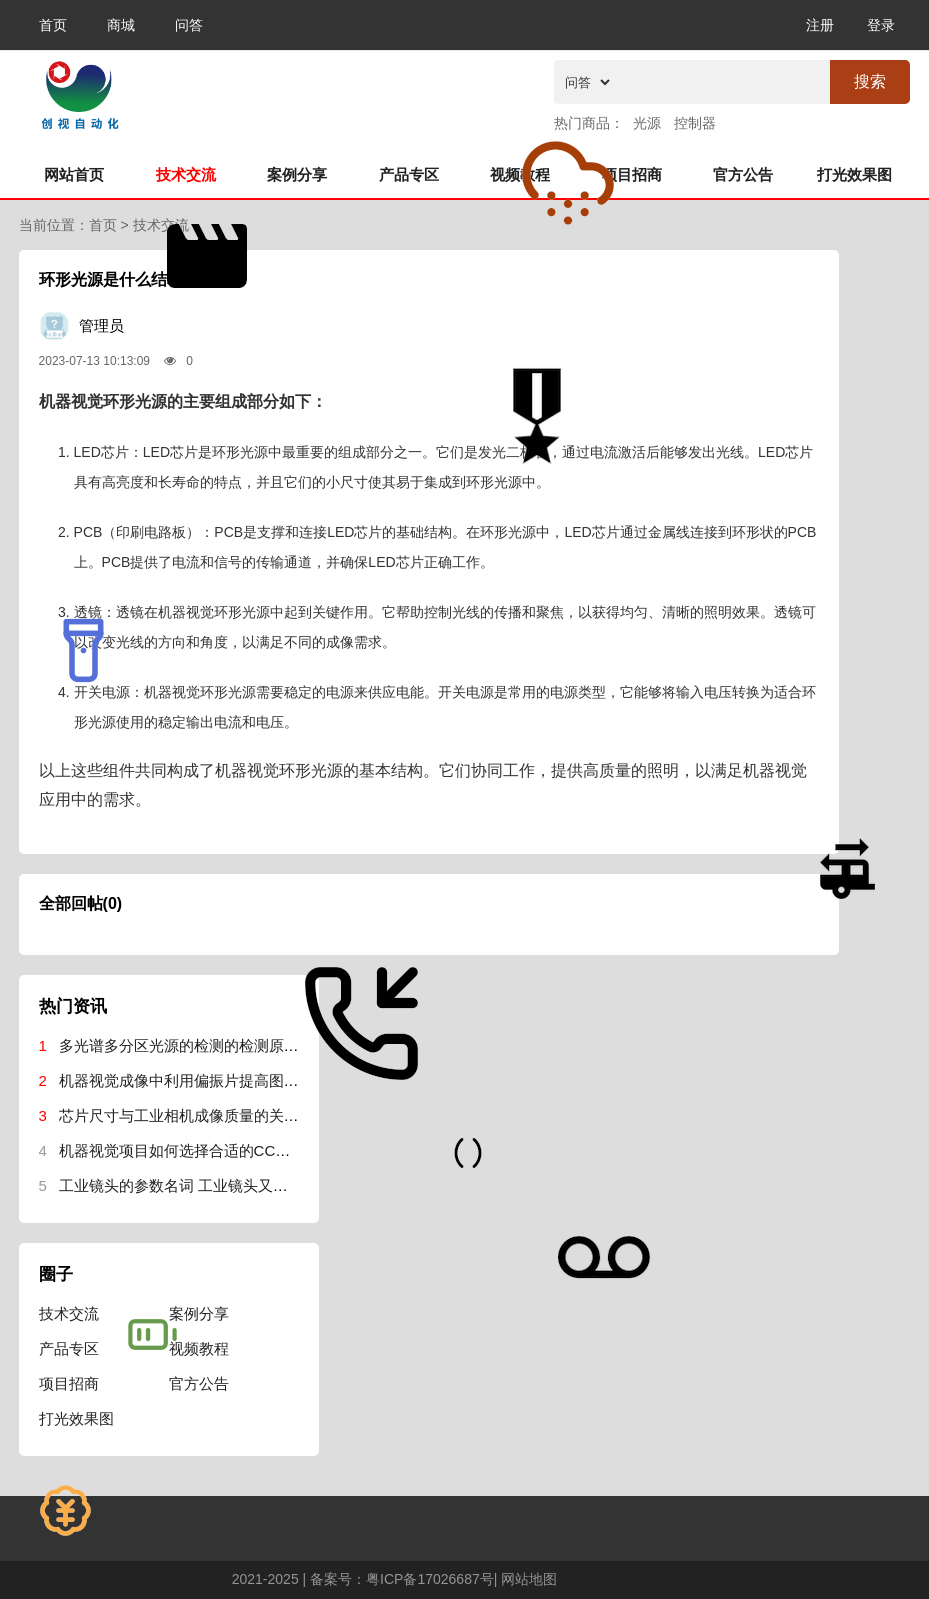 This screenshot has width=929, height=1599. Describe the element at coordinates (537, 416) in the screenshot. I see `view achievements or awards` at that location.